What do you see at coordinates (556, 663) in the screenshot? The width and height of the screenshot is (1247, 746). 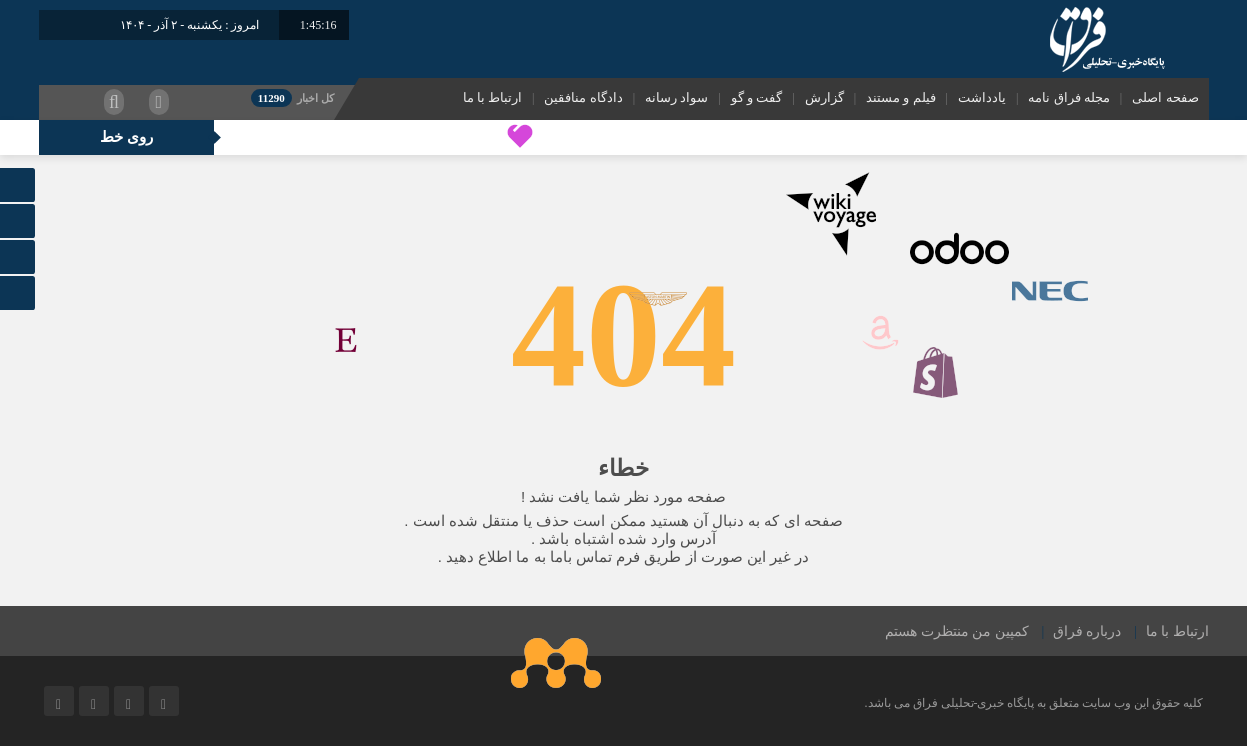 I see `open Mendeley reference manager` at bounding box center [556, 663].